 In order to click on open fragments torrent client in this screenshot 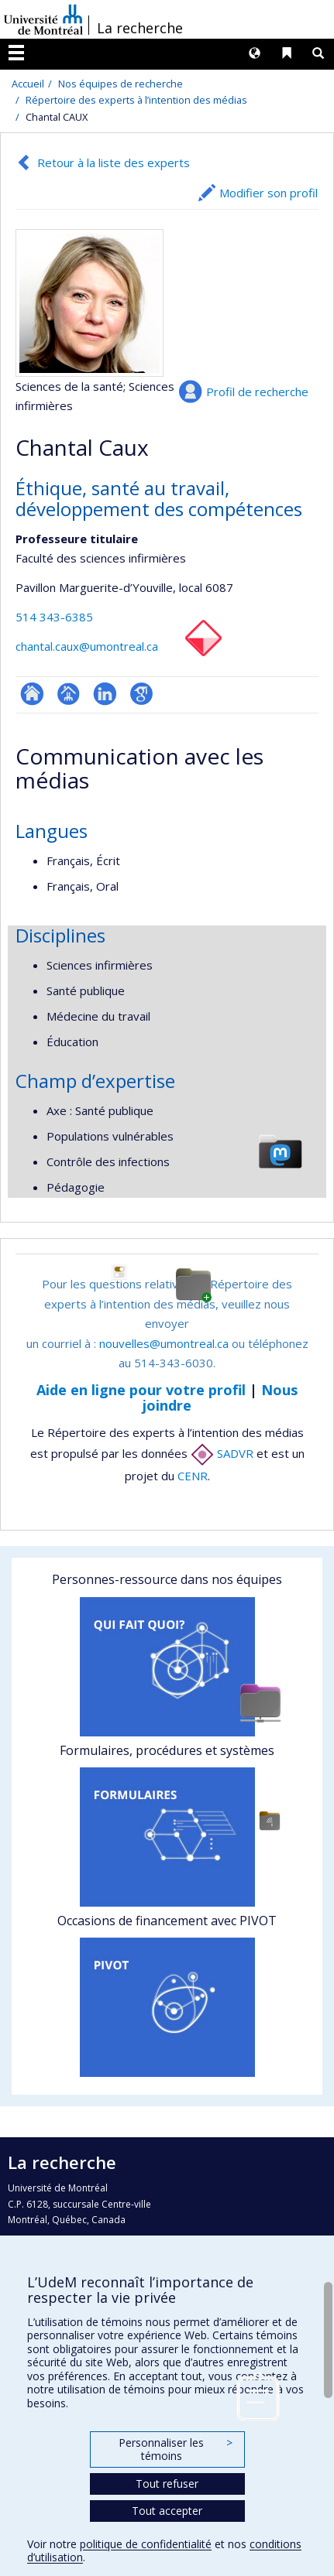, I will do `click(203, 638)`.